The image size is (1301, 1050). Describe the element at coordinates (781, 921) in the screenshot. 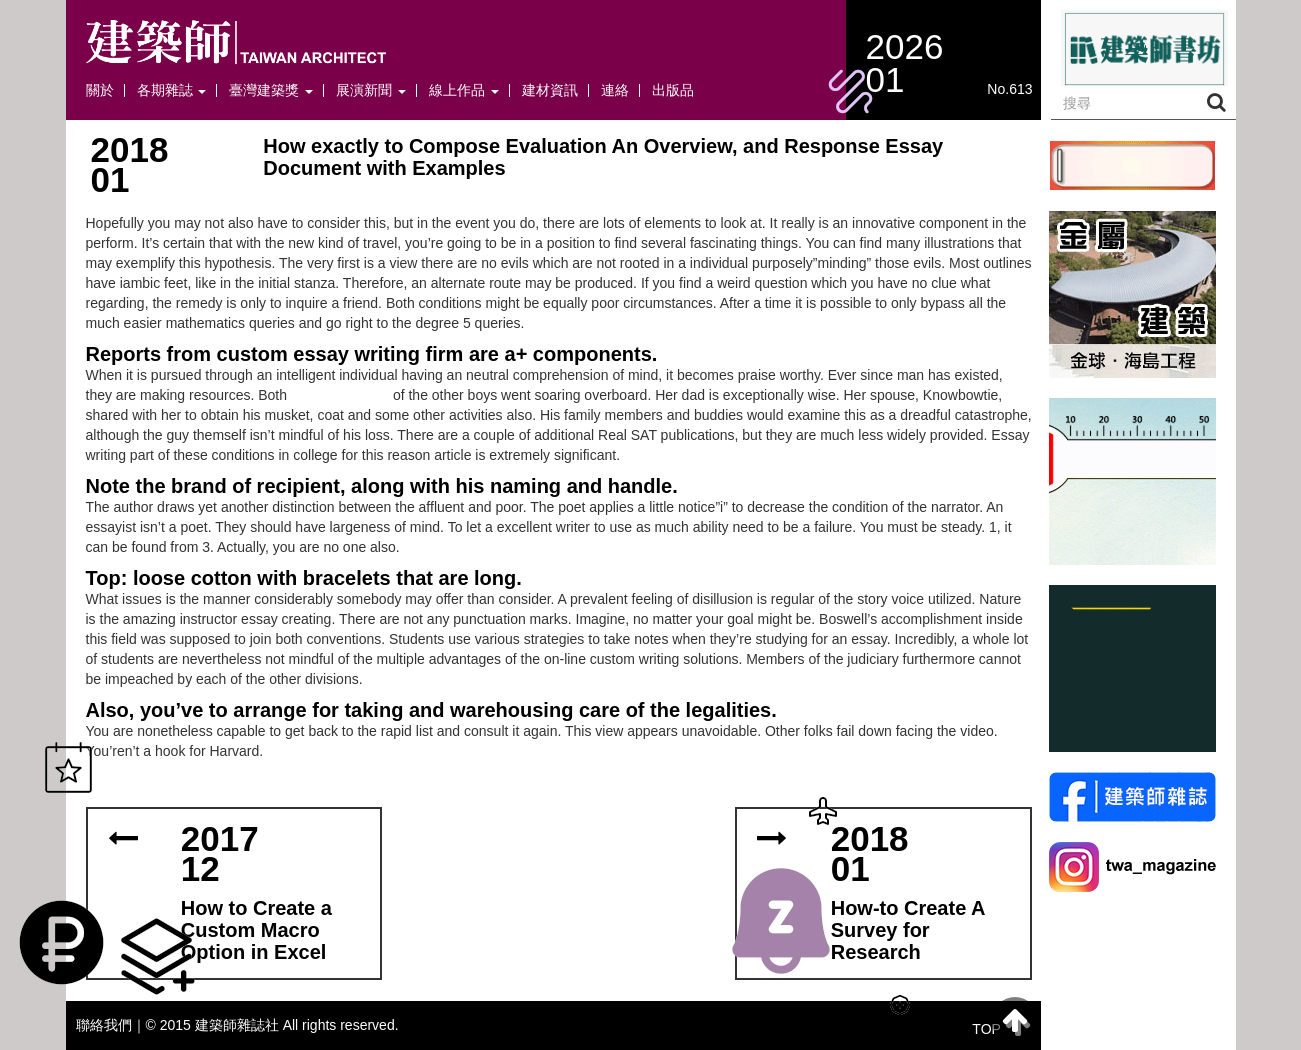

I see `mute notifications or enable do not disturb mode` at that location.